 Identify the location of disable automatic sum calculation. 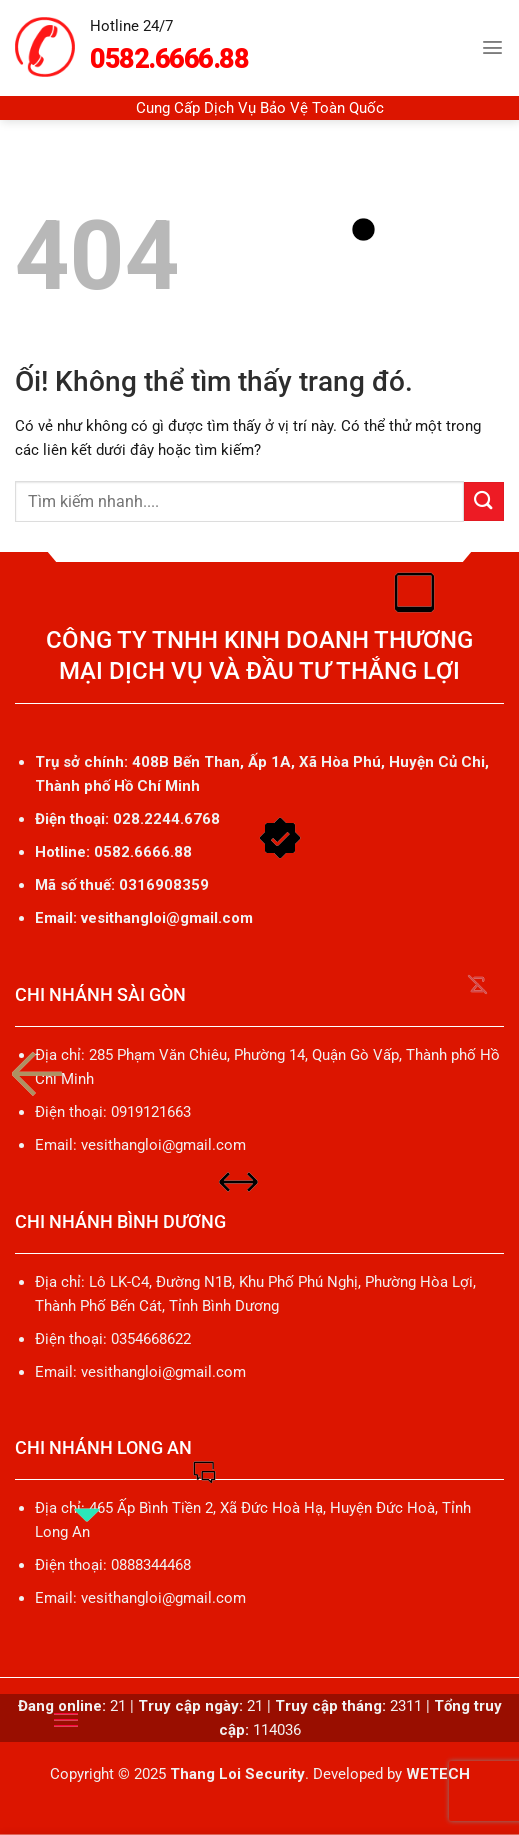
(477, 984).